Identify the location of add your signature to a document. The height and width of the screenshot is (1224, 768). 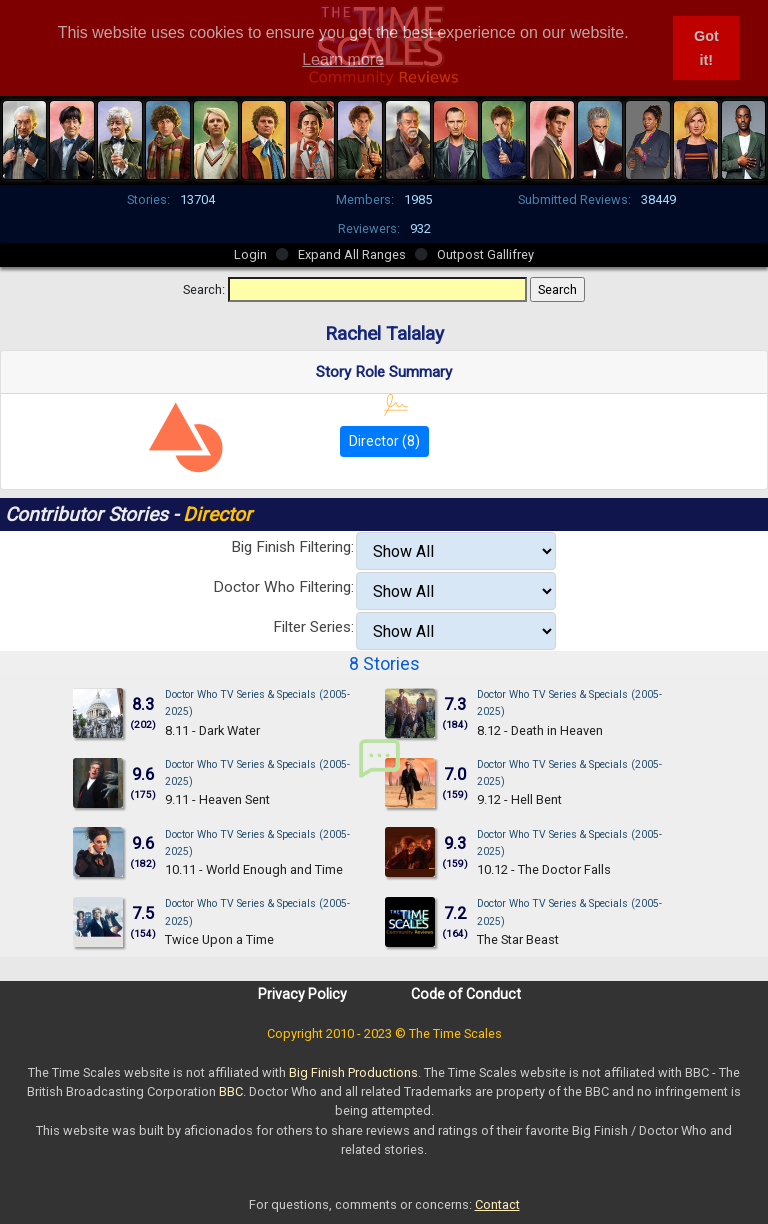
(396, 405).